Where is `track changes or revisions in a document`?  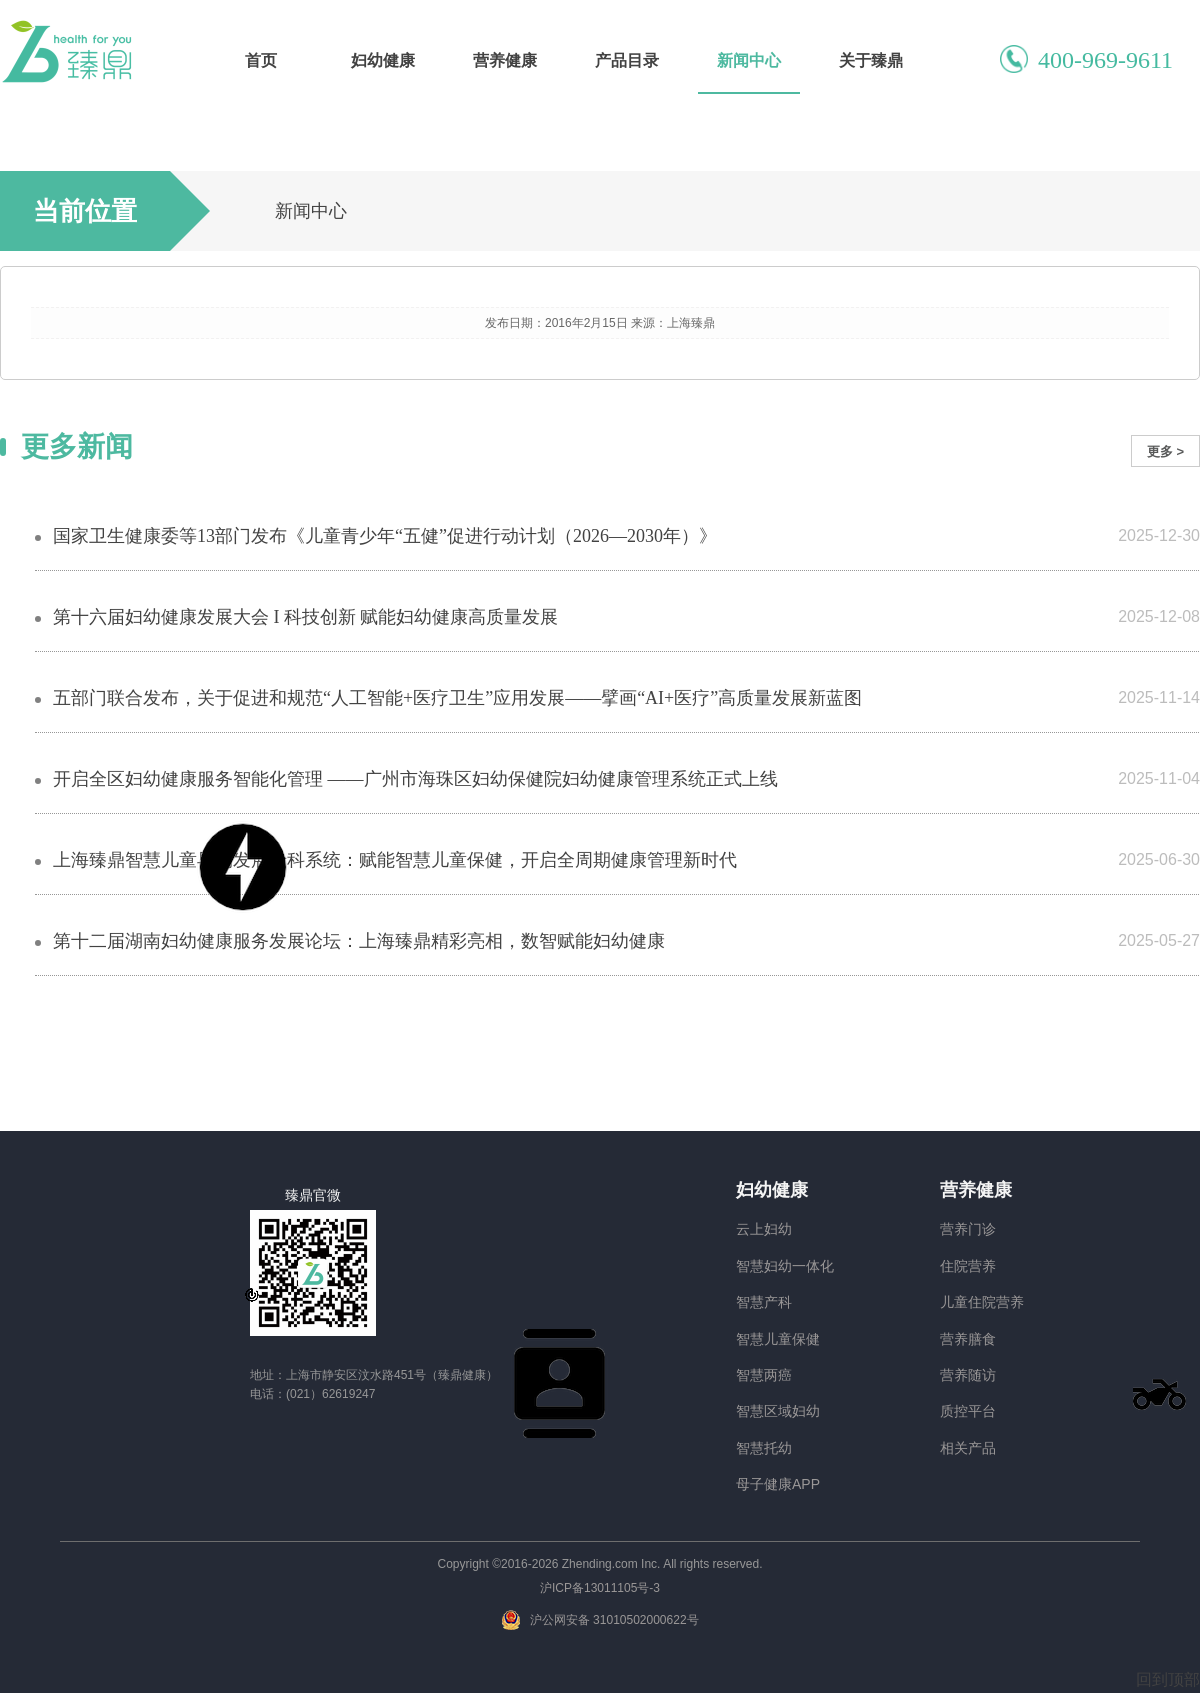
track changes or revisions in a document is located at coordinates (252, 1295).